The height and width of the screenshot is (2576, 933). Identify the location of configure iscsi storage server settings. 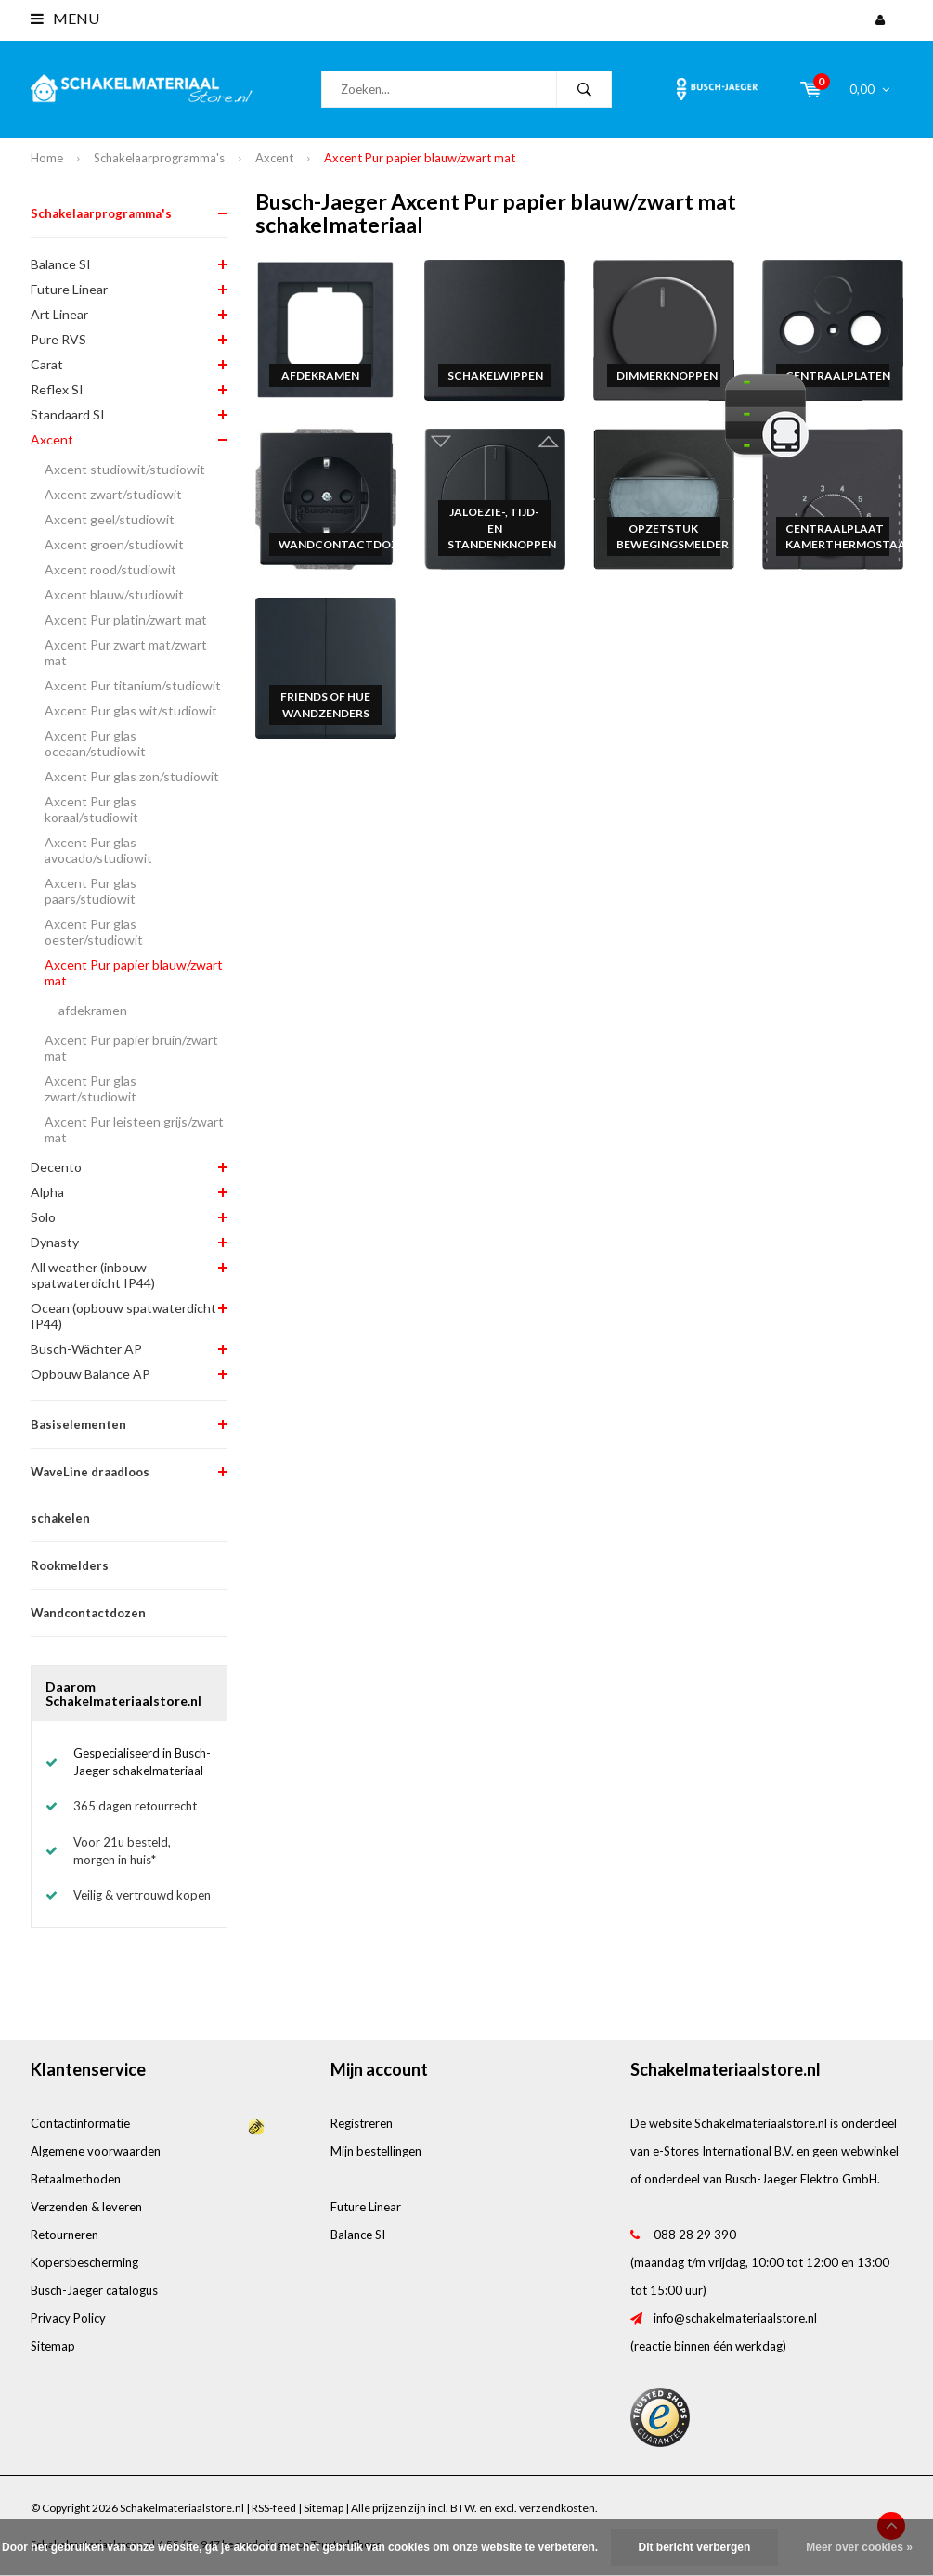
(765, 414).